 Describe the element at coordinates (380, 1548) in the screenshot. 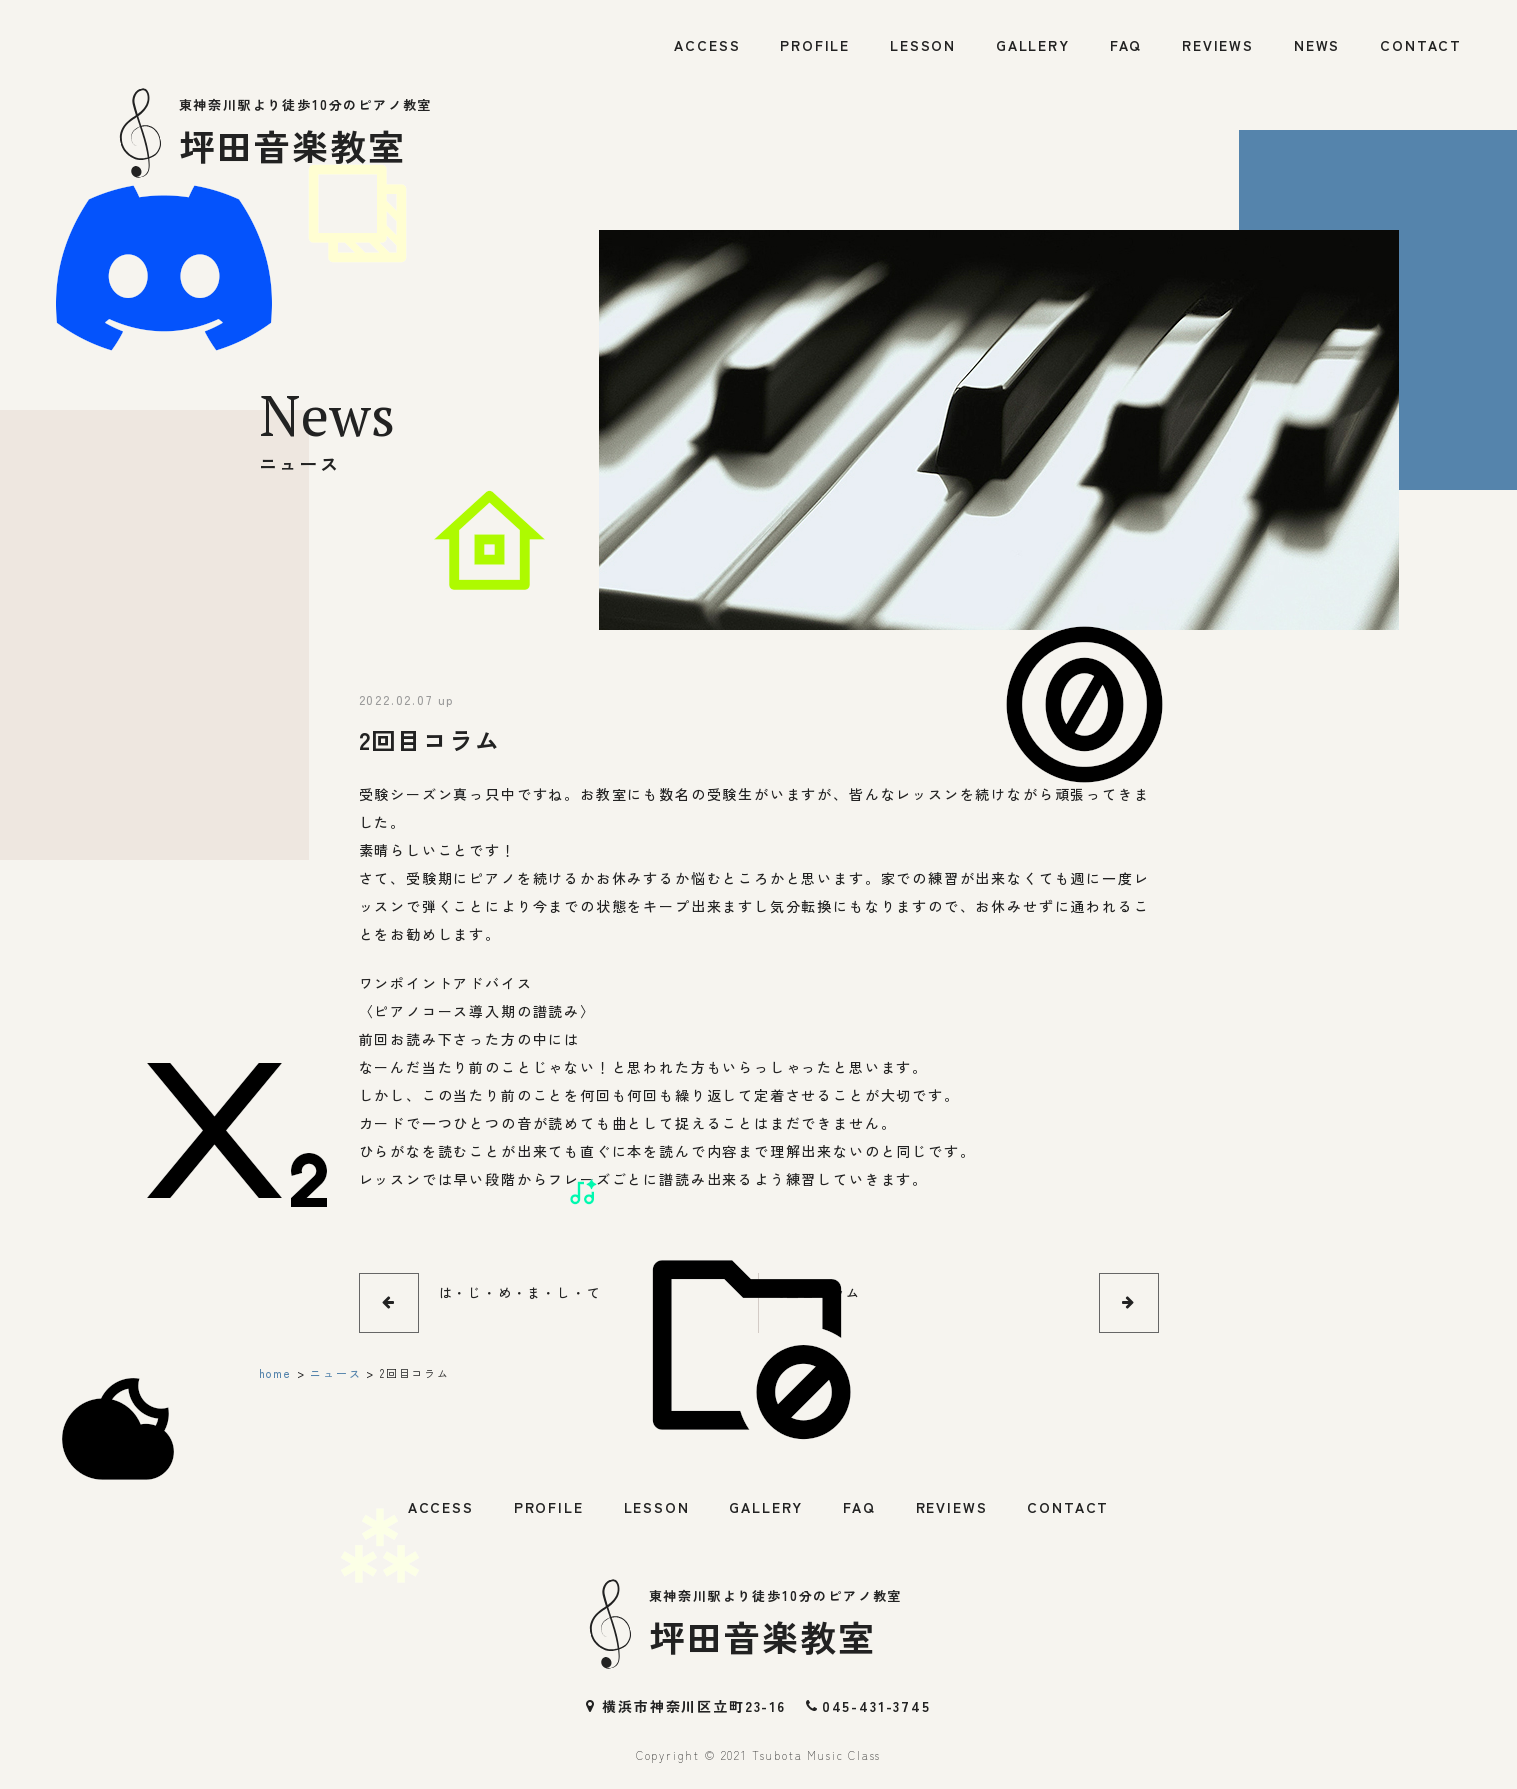

I see `connect to the fediverse network` at that location.